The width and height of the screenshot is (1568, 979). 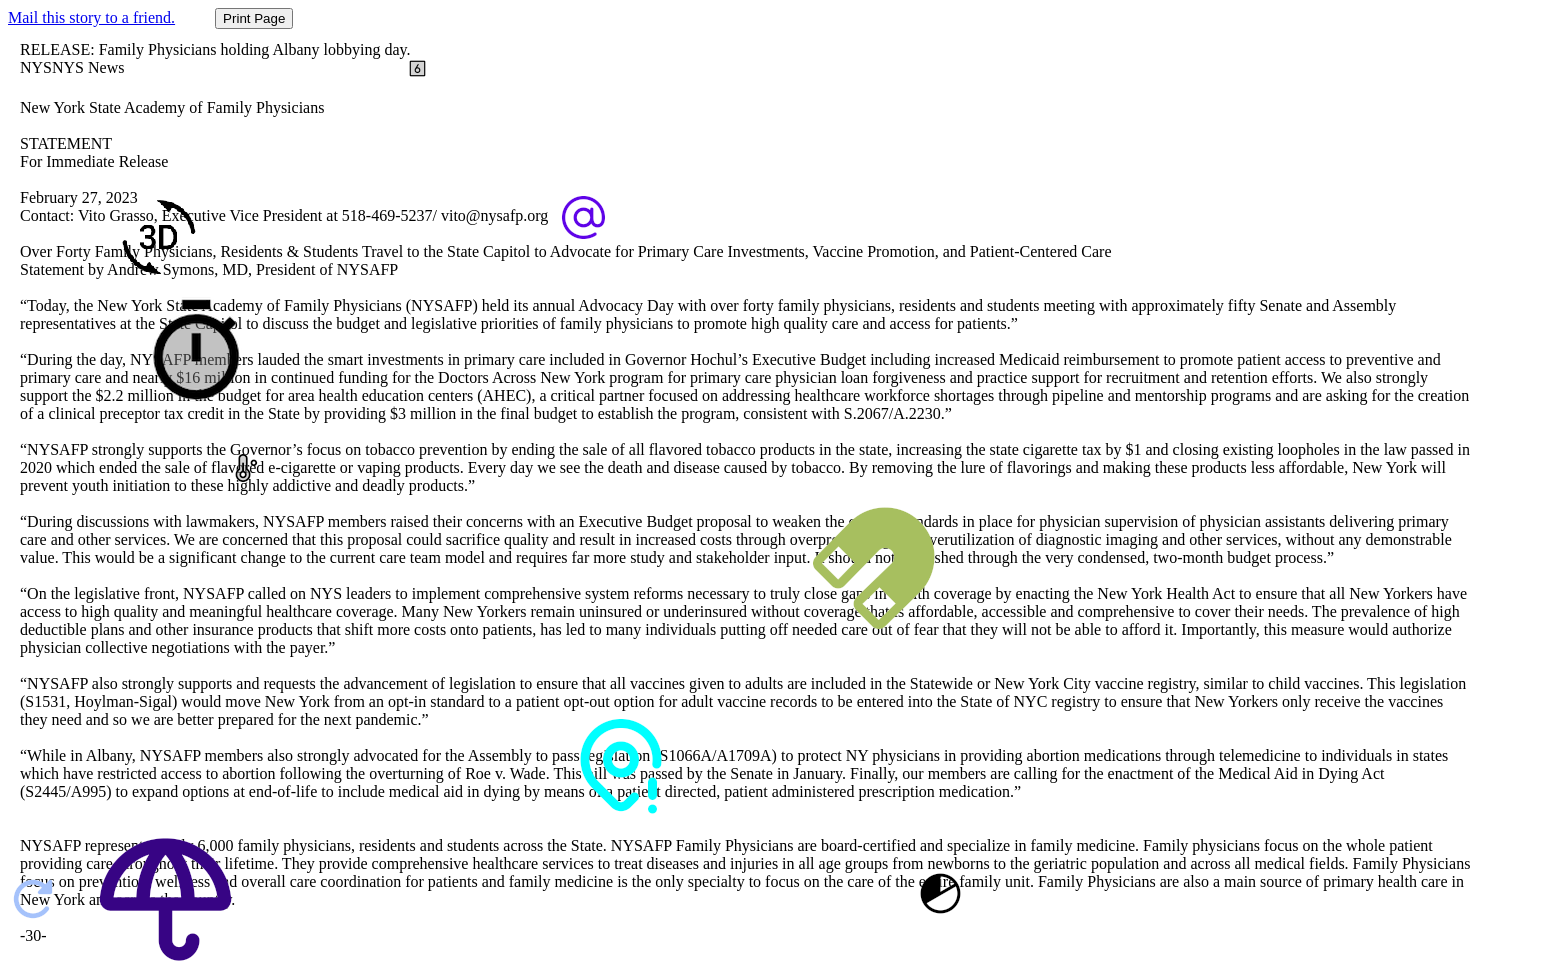 I want to click on view weather protection or rain forecast, so click(x=165, y=899).